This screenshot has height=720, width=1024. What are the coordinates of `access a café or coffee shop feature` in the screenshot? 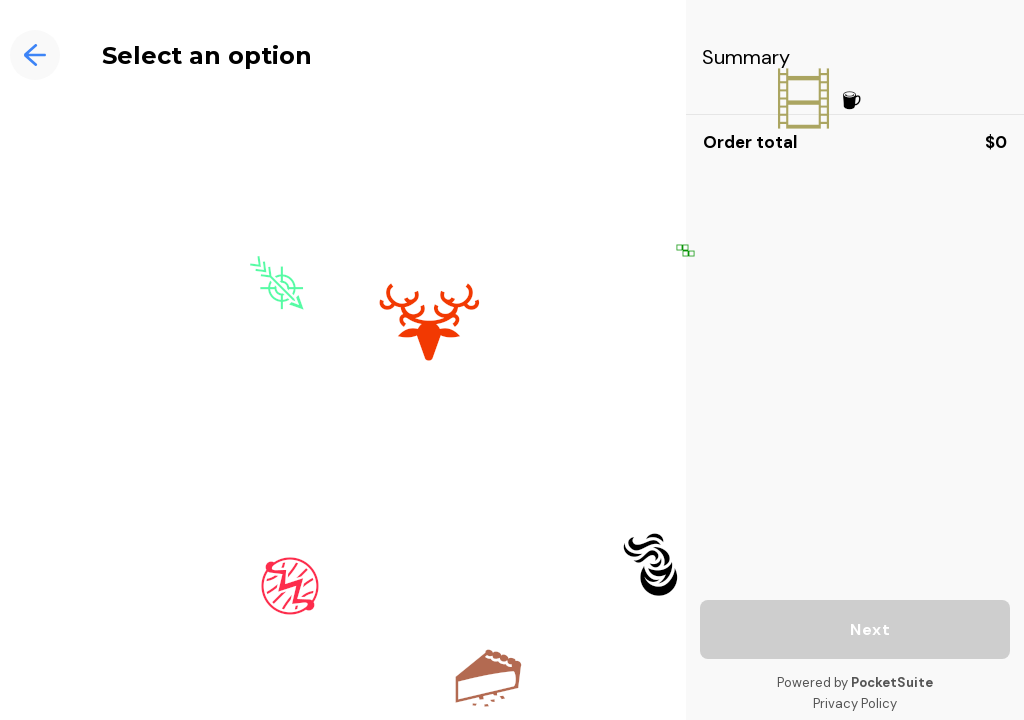 It's located at (851, 100).